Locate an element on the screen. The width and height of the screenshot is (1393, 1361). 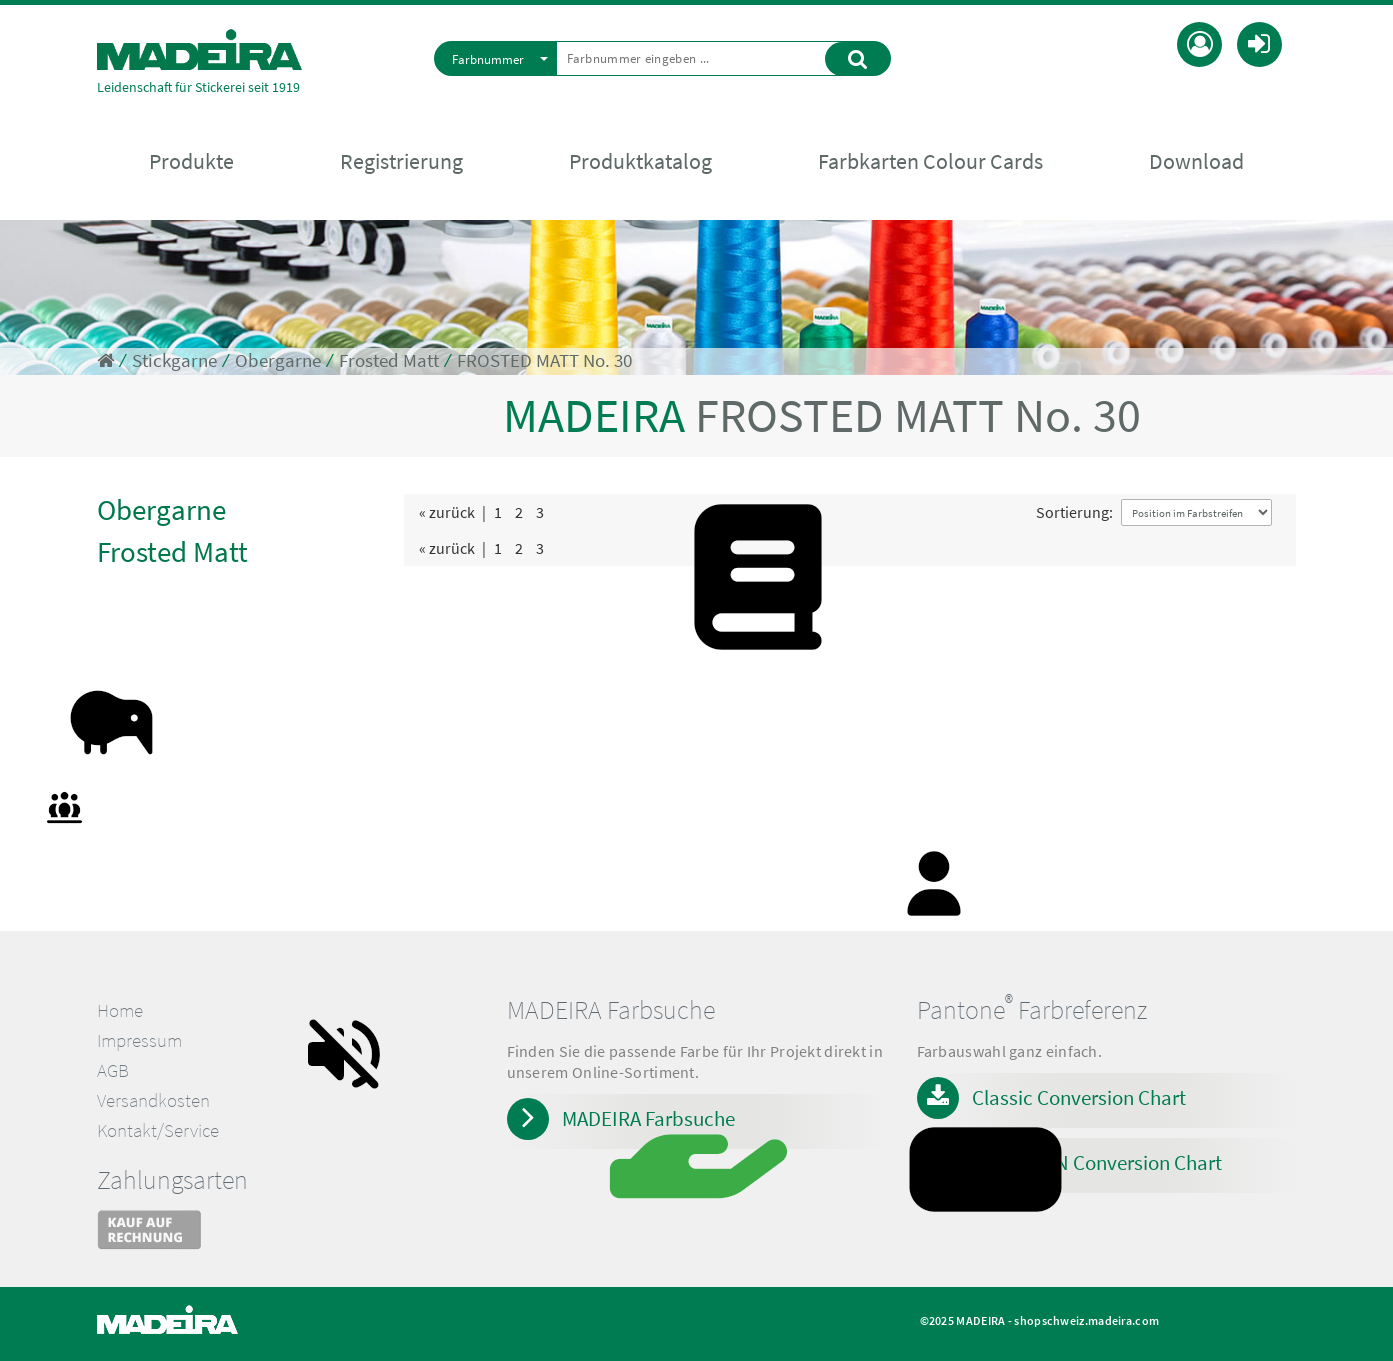
receive or accept an item is located at coordinates (698, 1119).